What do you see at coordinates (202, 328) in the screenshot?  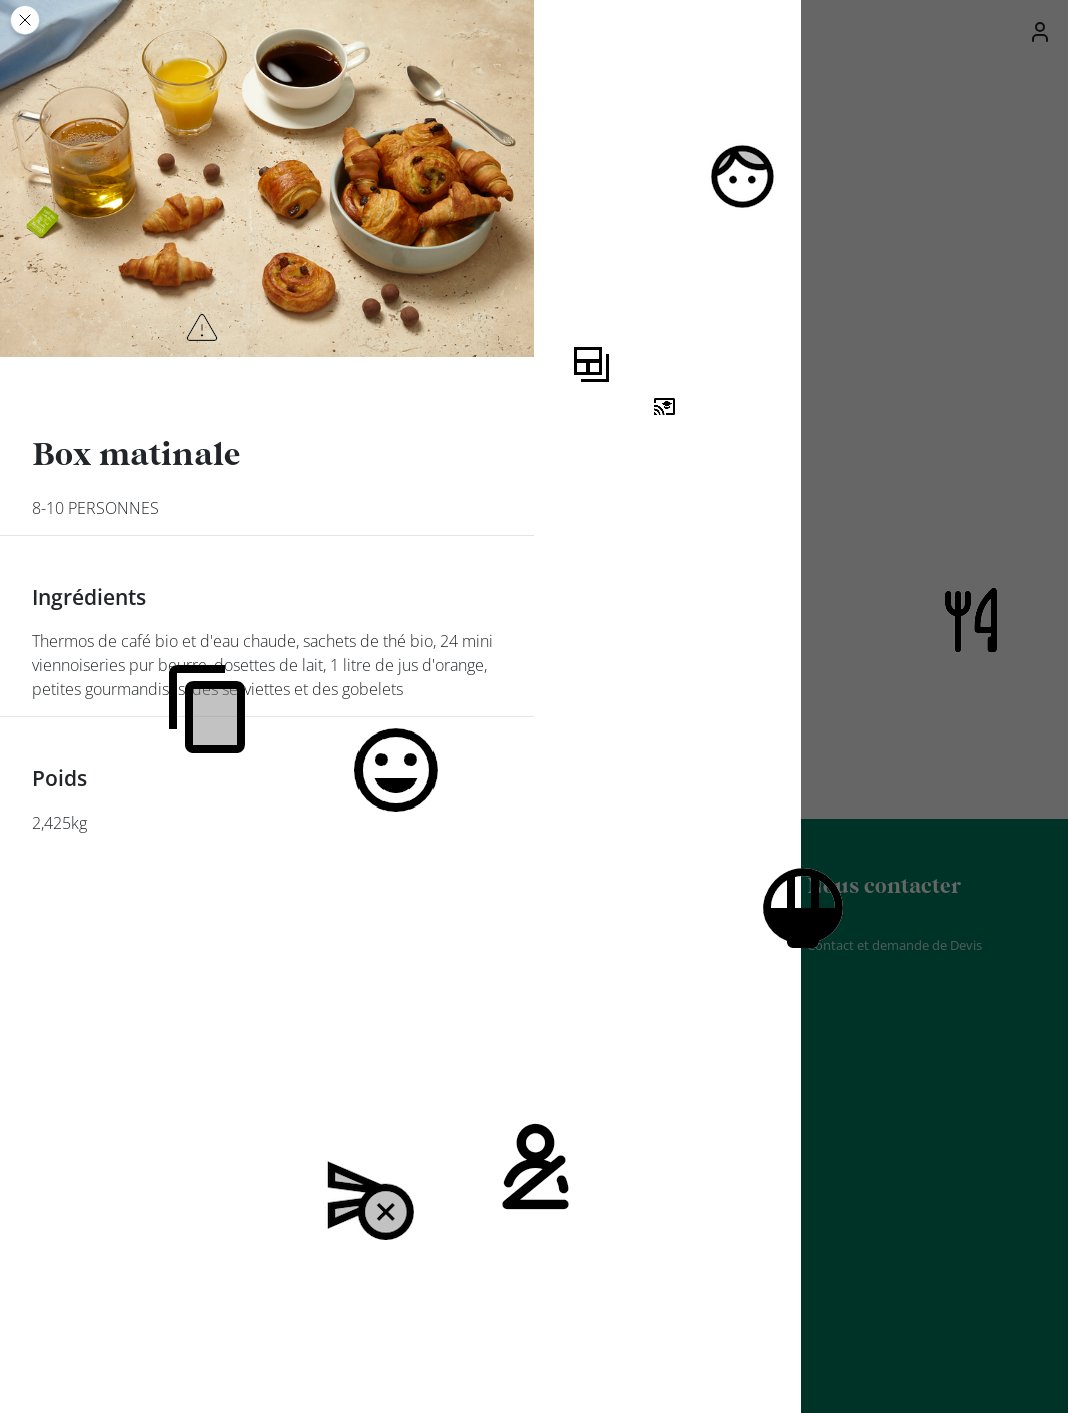 I see `indicates a warning or caution state` at bounding box center [202, 328].